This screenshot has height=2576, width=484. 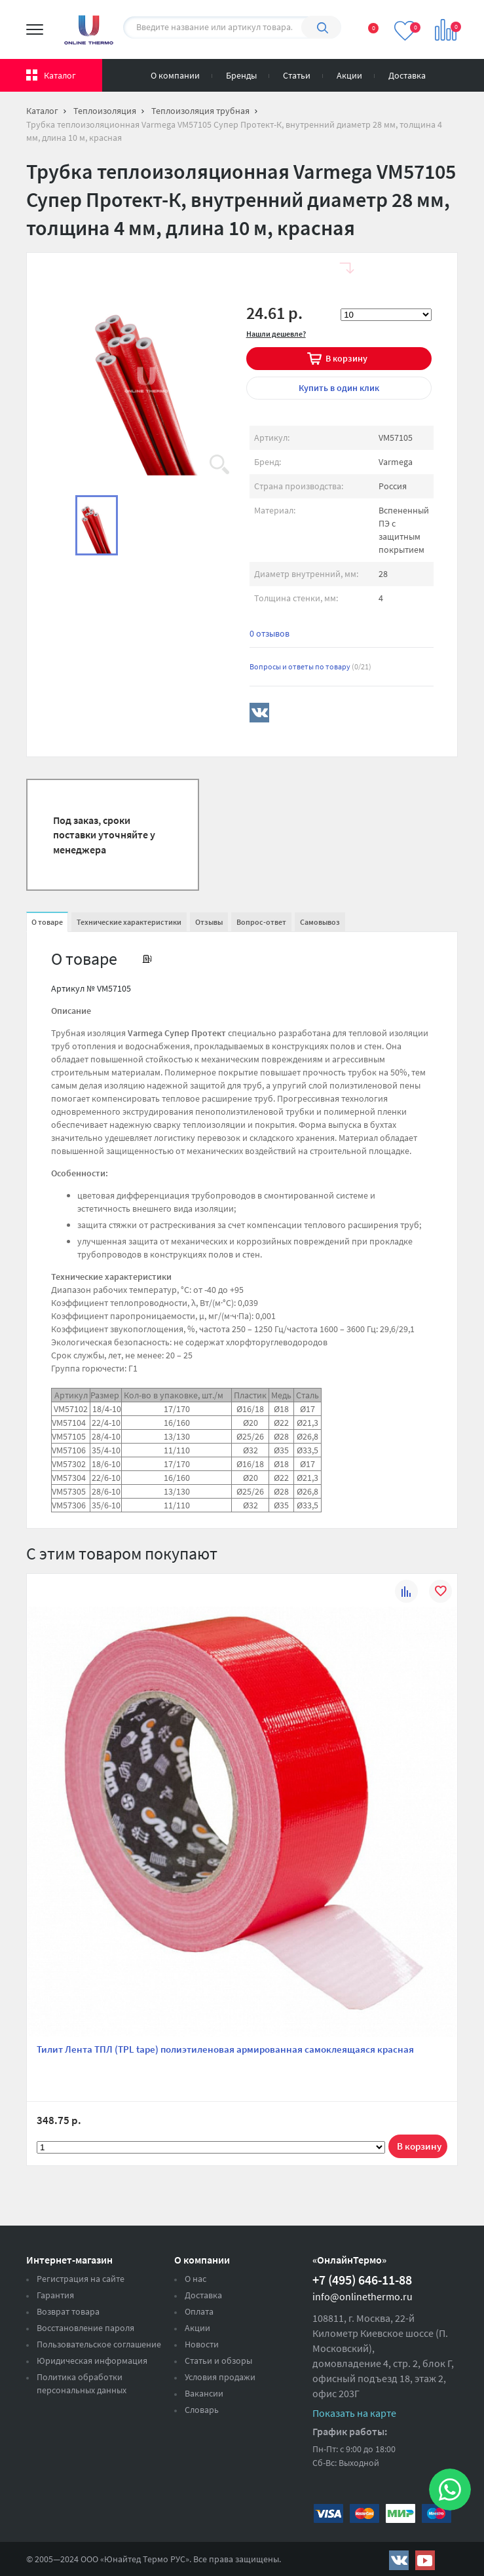 I want to click on move item right then down, so click(x=346, y=267).